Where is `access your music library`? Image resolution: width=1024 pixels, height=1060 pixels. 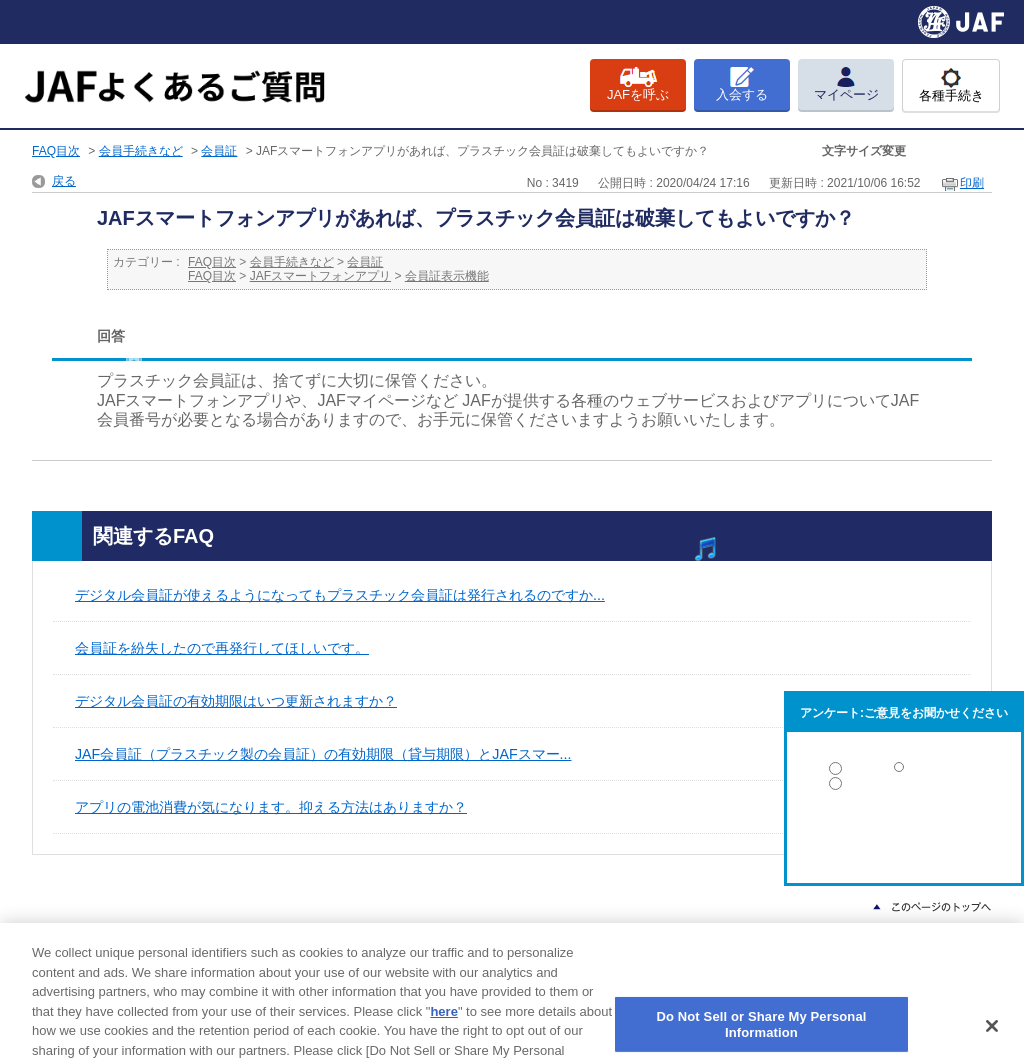 access your music library is located at coordinates (706, 549).